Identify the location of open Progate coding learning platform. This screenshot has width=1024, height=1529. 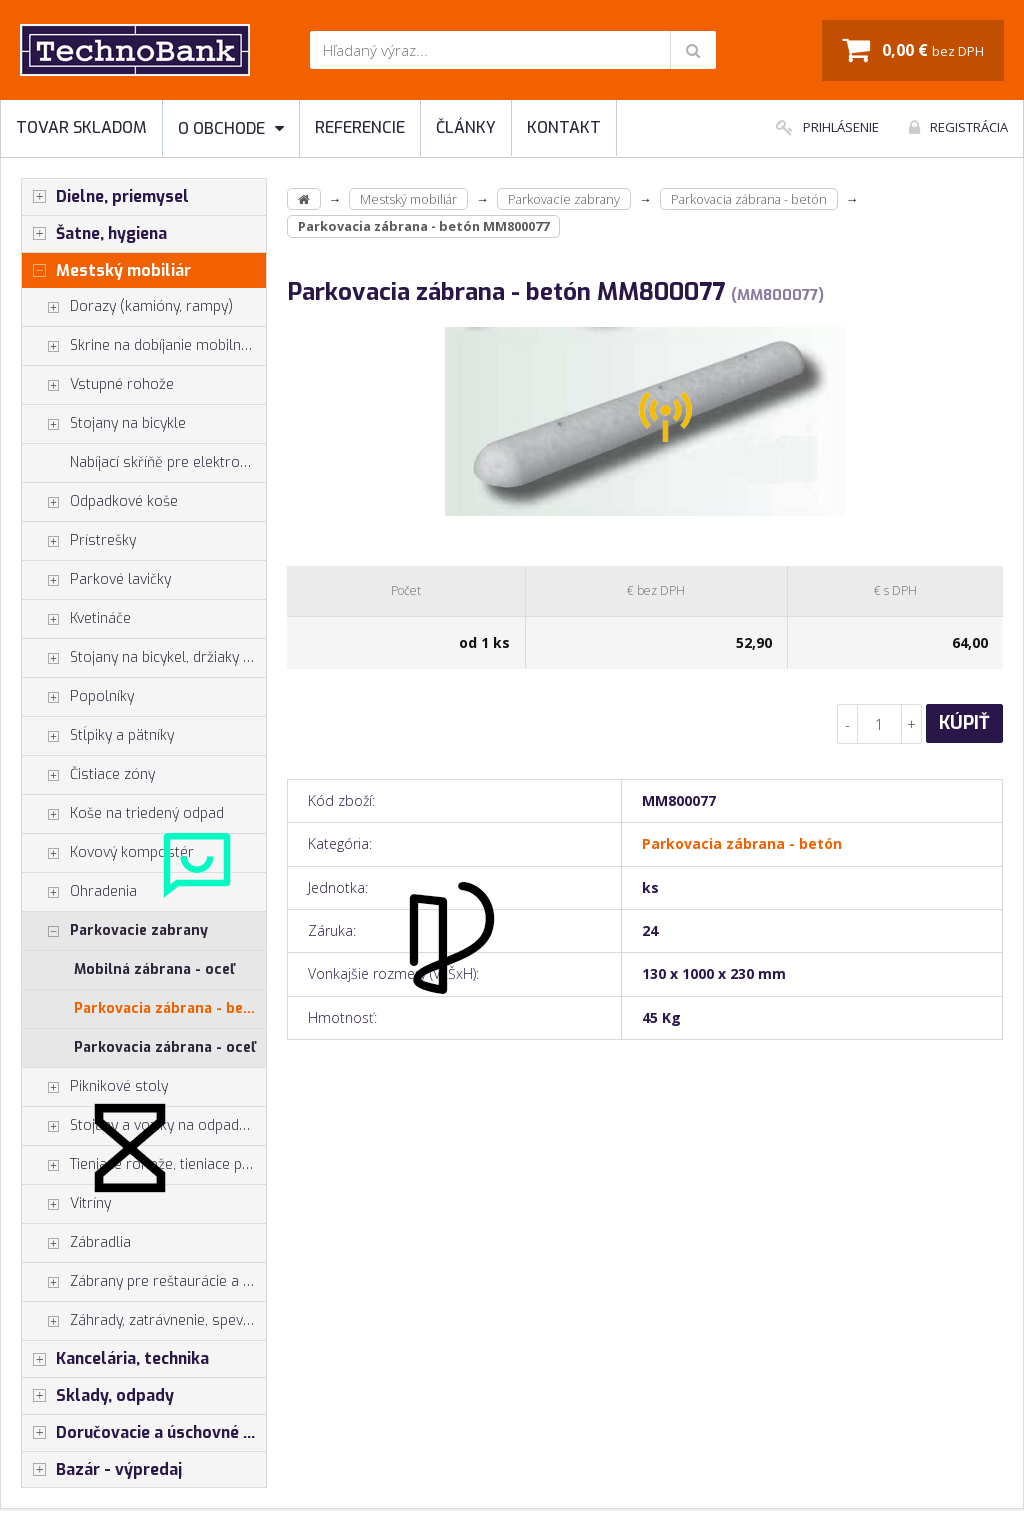
(452, 938).